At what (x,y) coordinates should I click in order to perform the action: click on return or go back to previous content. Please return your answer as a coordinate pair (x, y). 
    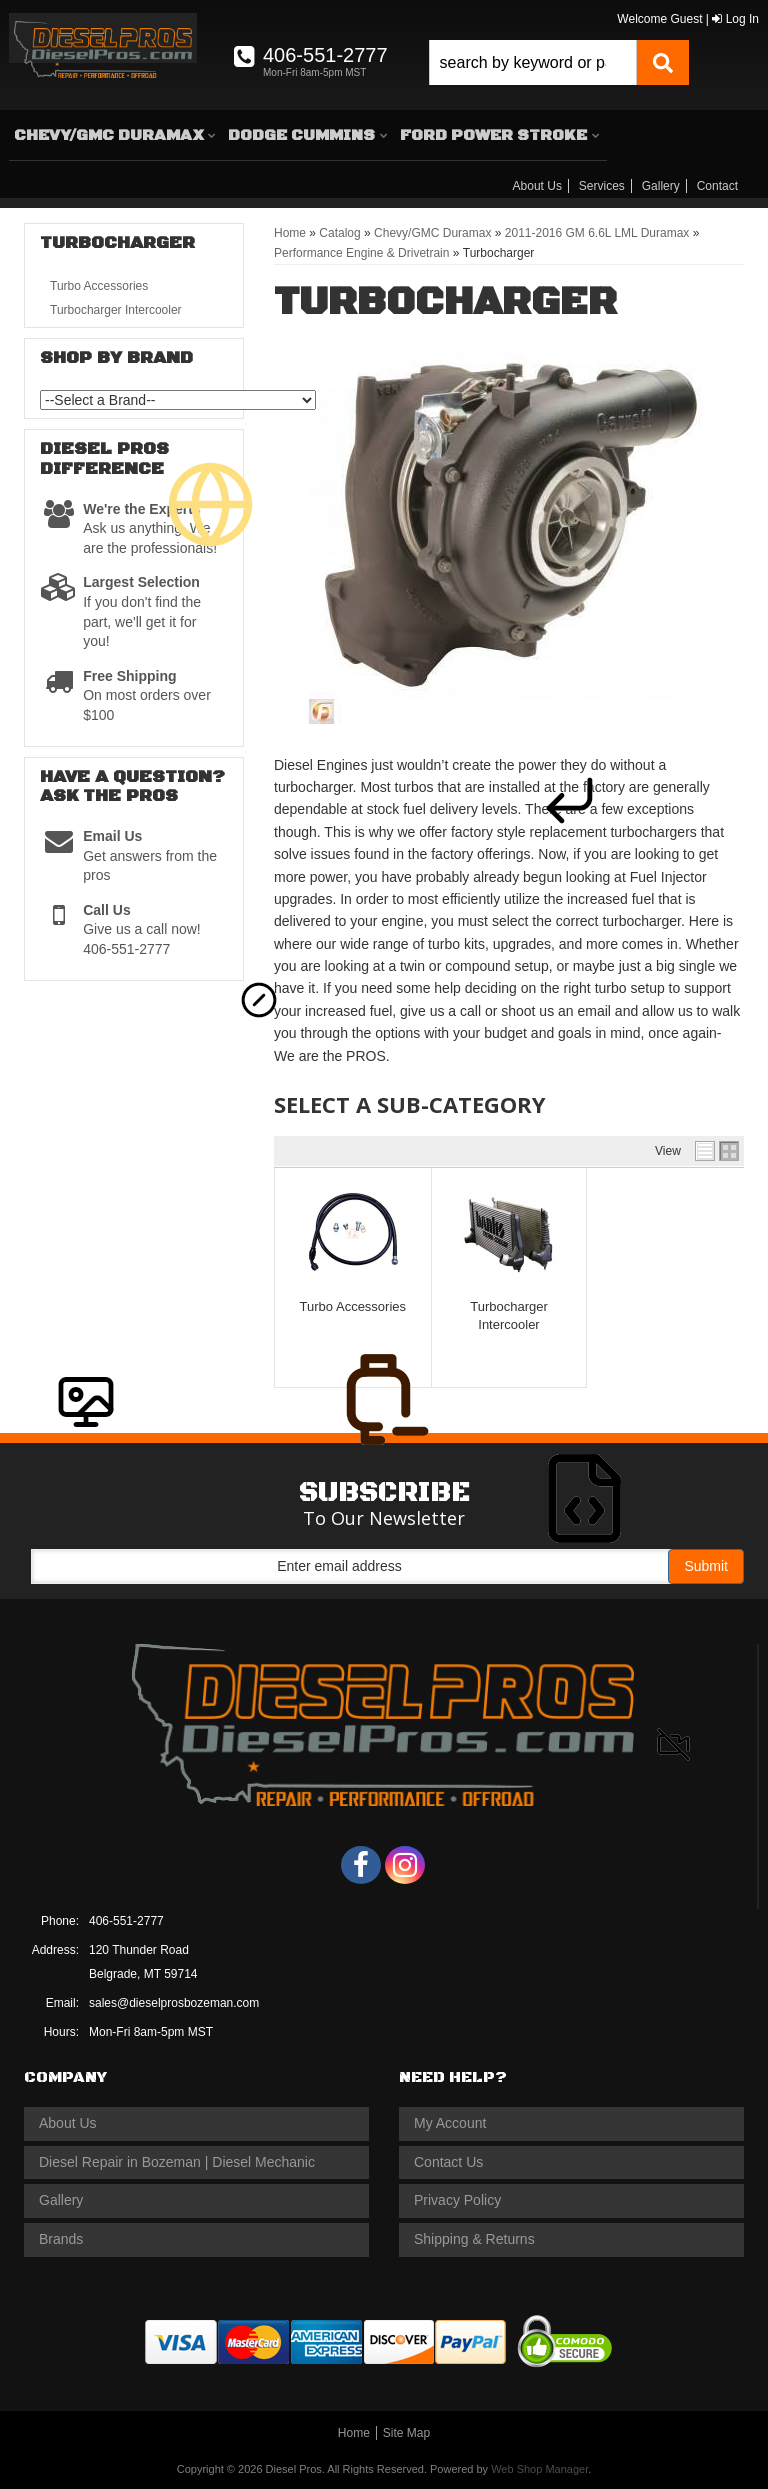
    Looking at the image, I should click on (569, 800).